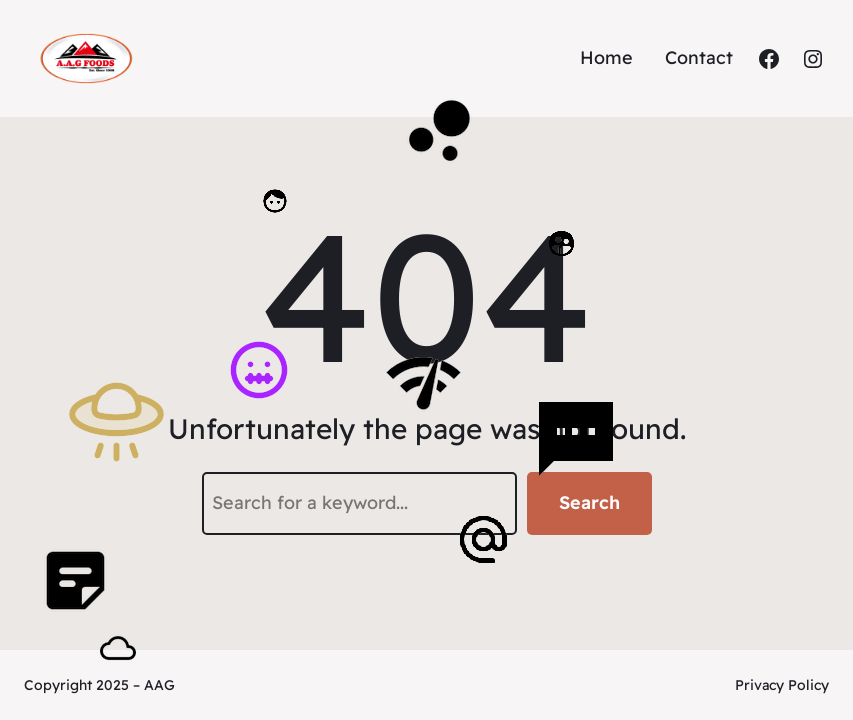  What do you see at coordinates (75, 580) in the screenshot?
I see `create a new note` at bounding box center [75, 580].